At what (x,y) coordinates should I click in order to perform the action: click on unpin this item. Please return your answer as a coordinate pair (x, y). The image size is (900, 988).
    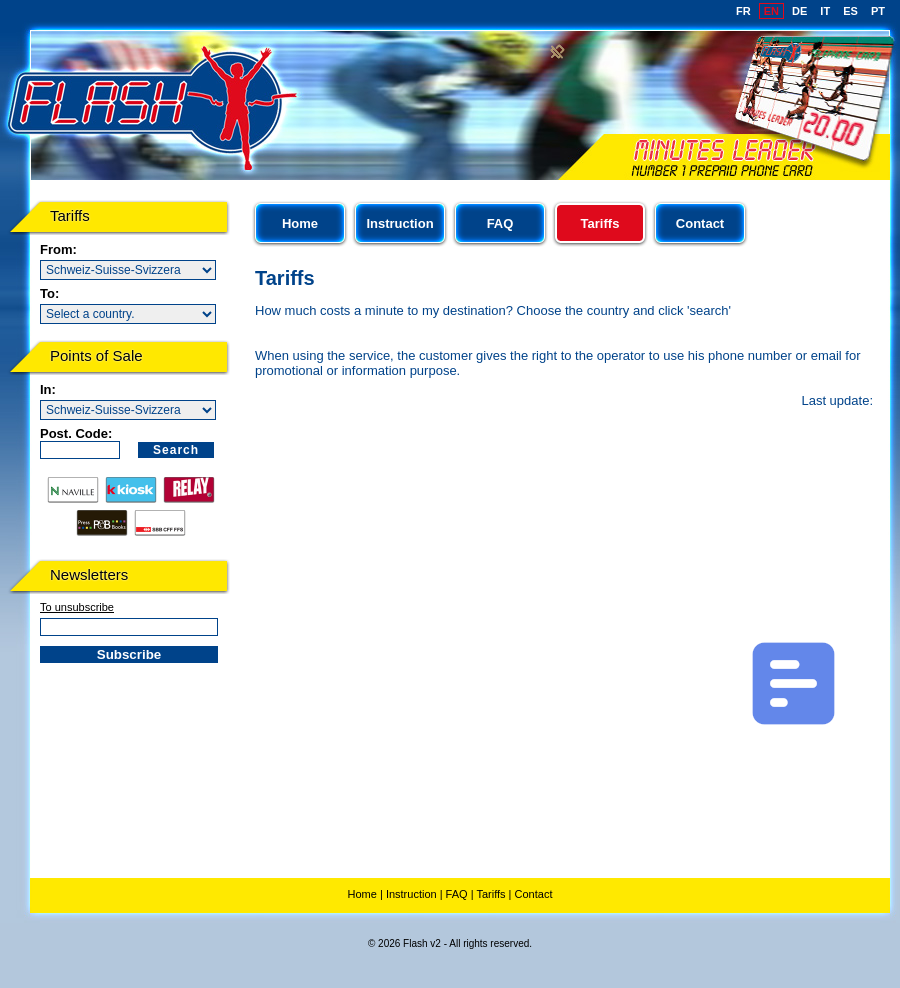
    Looking at the image, I should click on (557, 52).